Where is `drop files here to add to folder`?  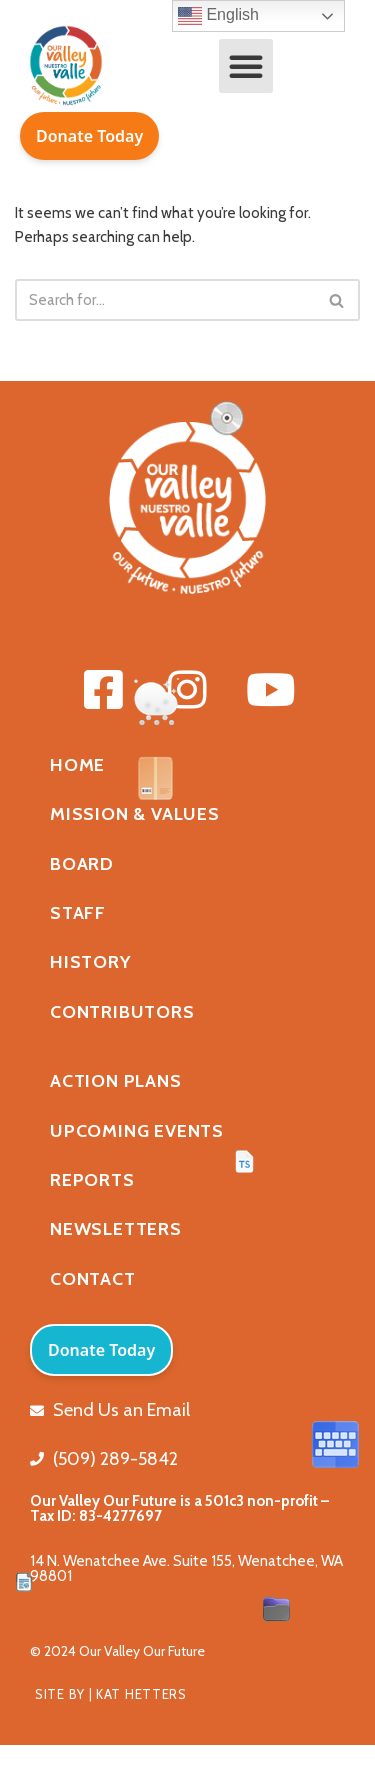
drop files here to add to folder is located at coordinates (276, 1608).